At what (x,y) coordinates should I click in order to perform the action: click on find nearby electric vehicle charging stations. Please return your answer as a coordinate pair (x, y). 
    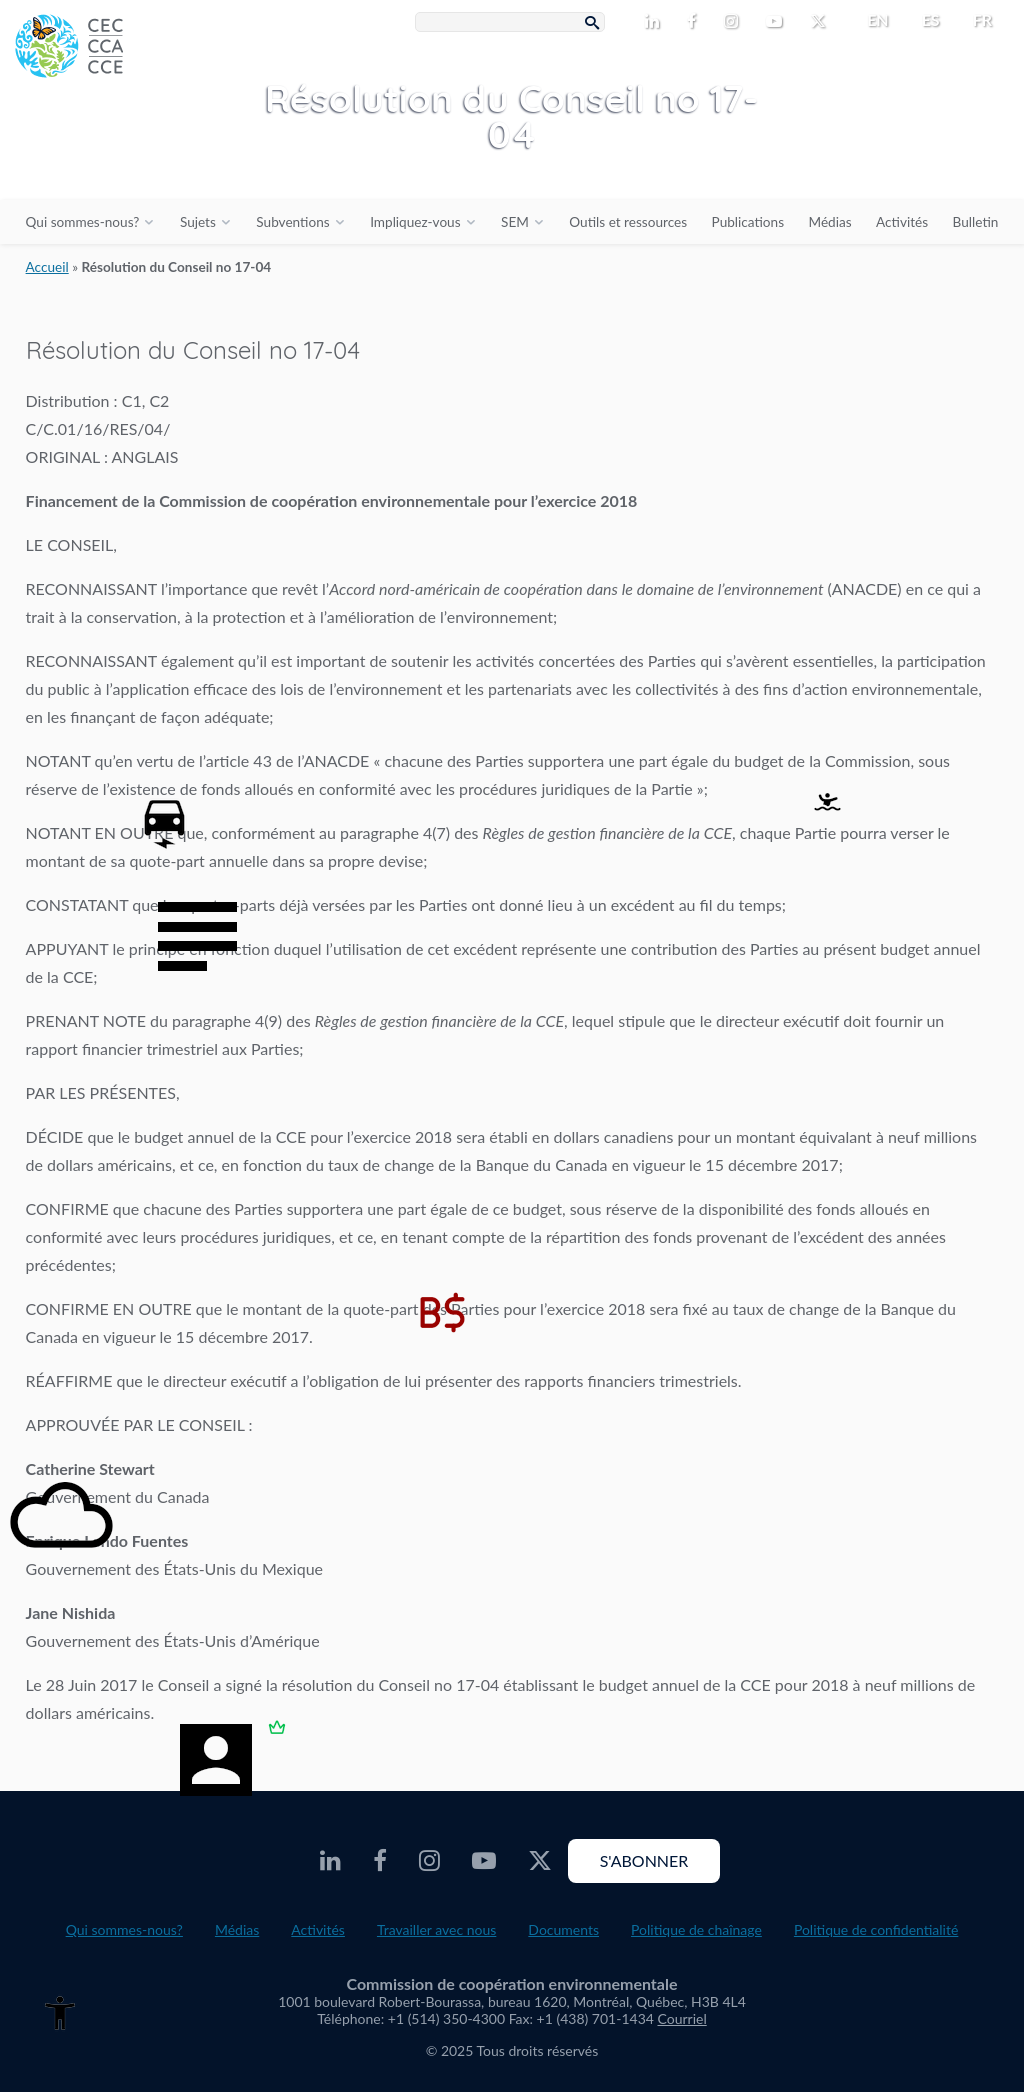
    Looking at the image, I should click on (164, 824).